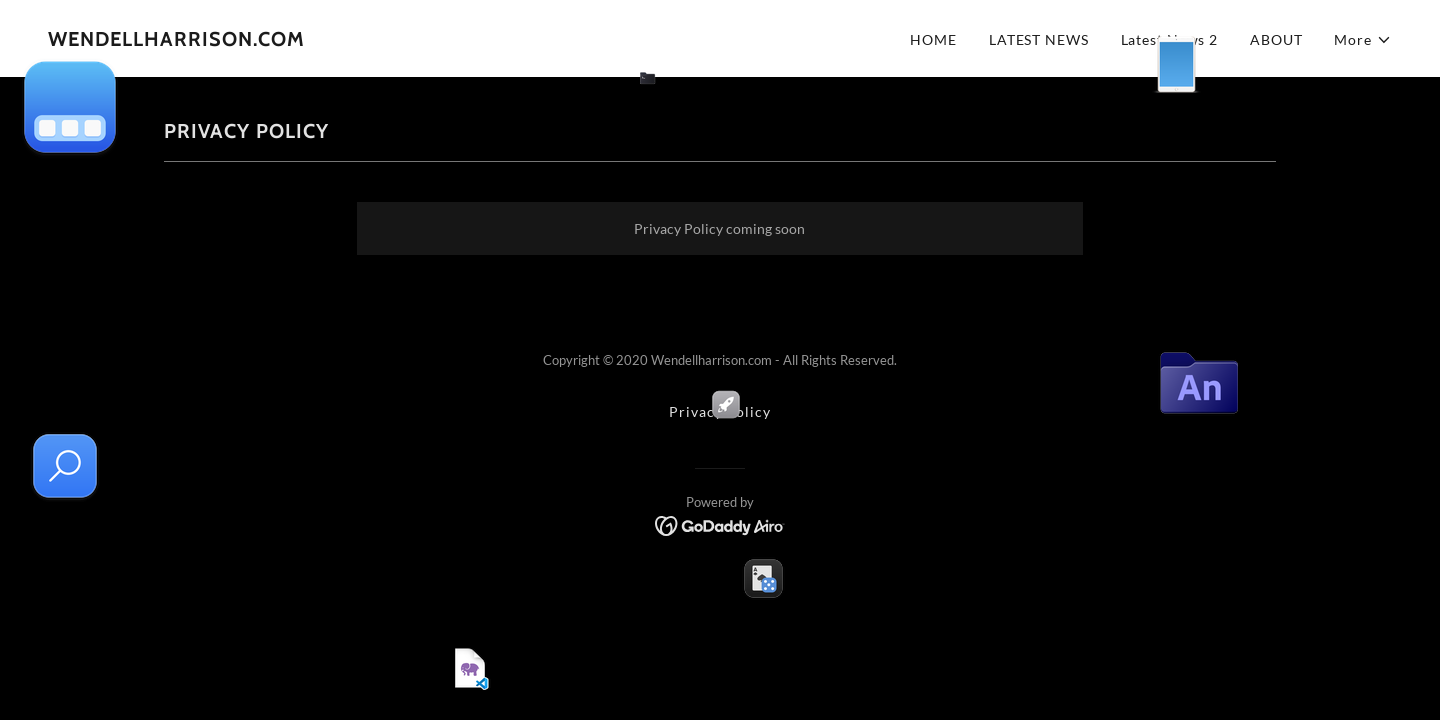 The width and height of the screenshot is (1440, 720). I want to click on open terminal or command line scripts folder, so click(647, 78).